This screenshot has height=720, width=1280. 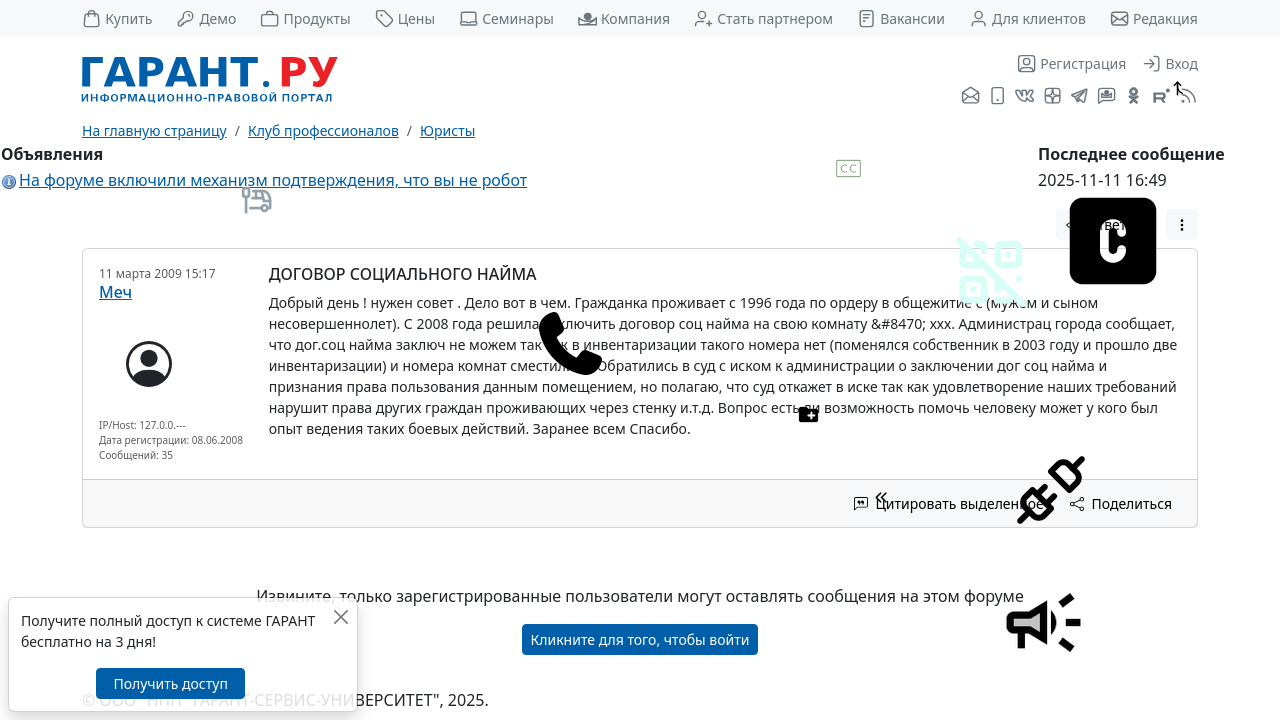 I want to click on make an announcement or broadcast, so click(x=1043, y=622).